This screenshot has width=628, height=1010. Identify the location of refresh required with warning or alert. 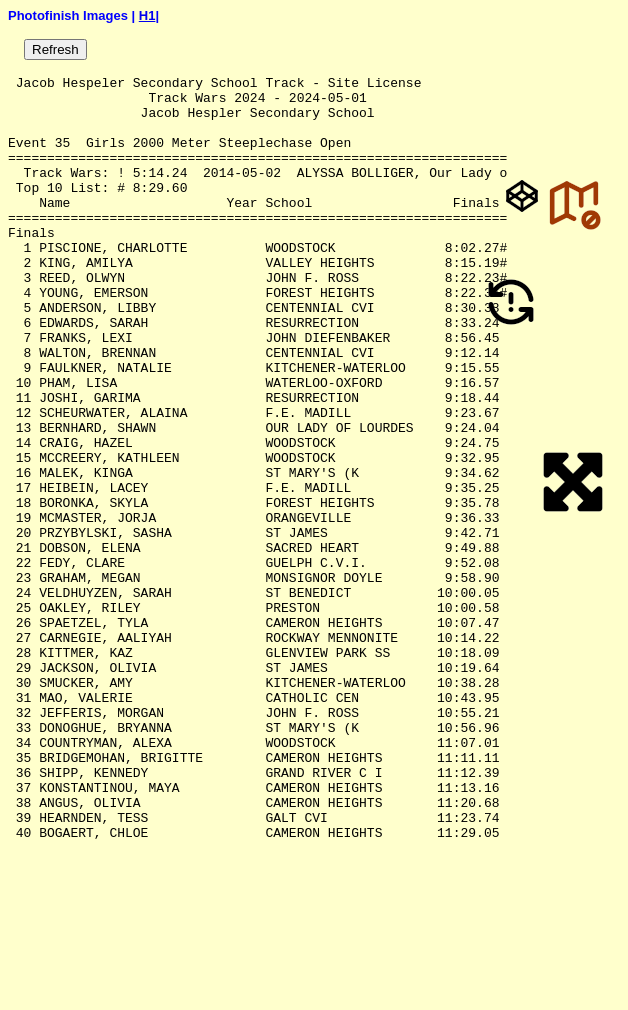
(511, 302).